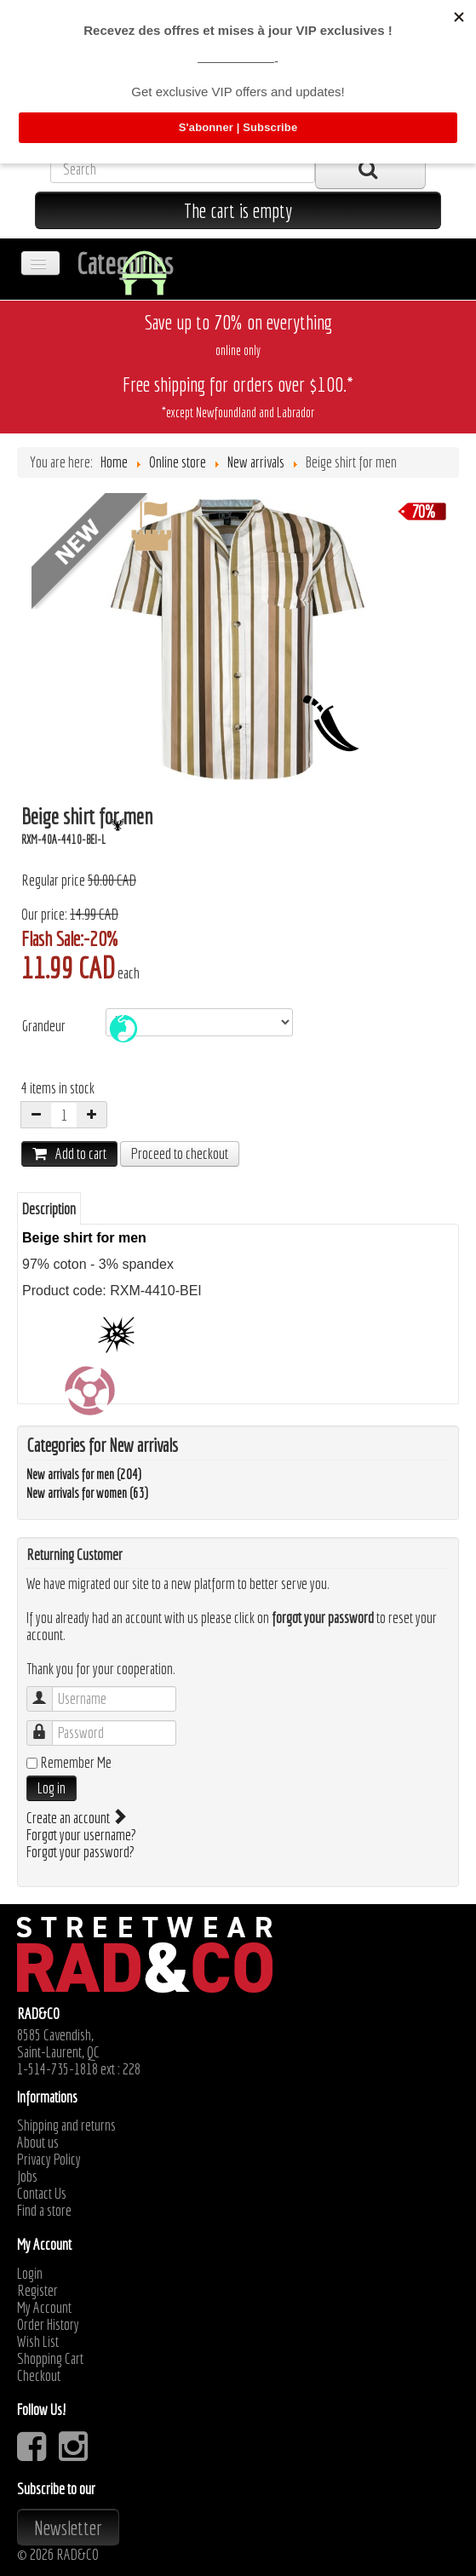 The width and height of the screenshot is (476, 2576). Describe the element at coordinates (144, 273) in the screenshot. I see `navigate to bridges or infrastructure on a map` at that location.